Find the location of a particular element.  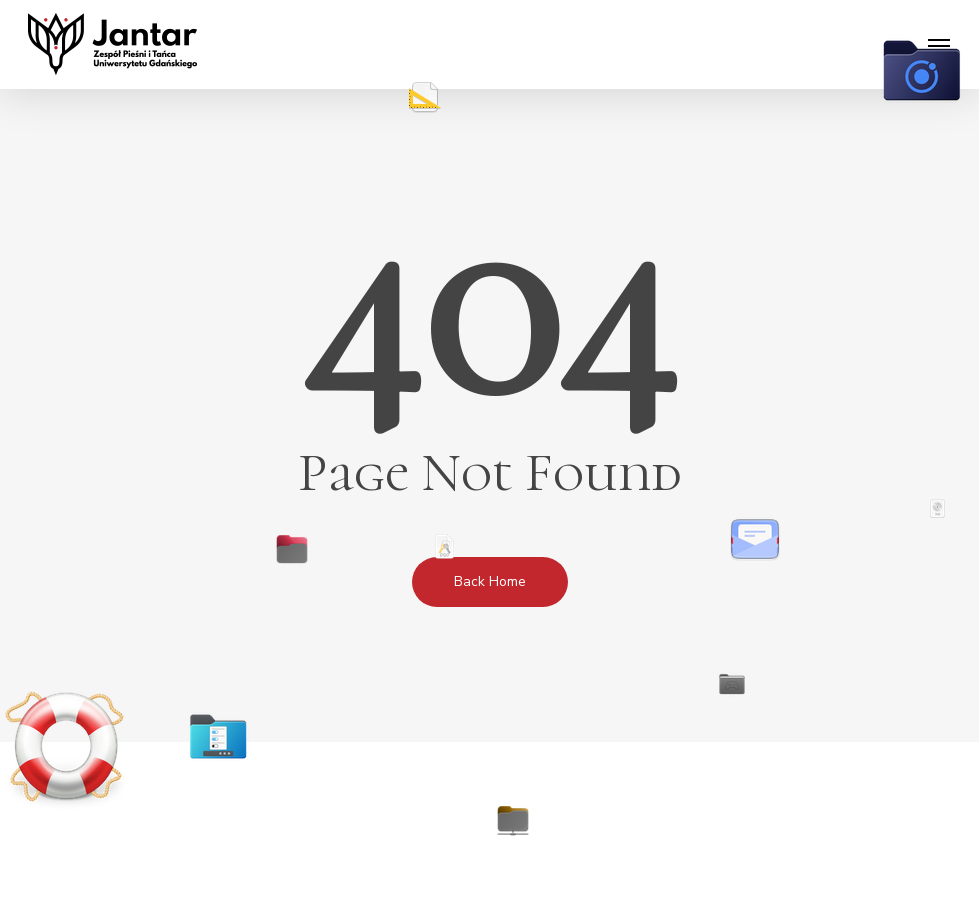

open your games folder is located at coordinates (732, 684).